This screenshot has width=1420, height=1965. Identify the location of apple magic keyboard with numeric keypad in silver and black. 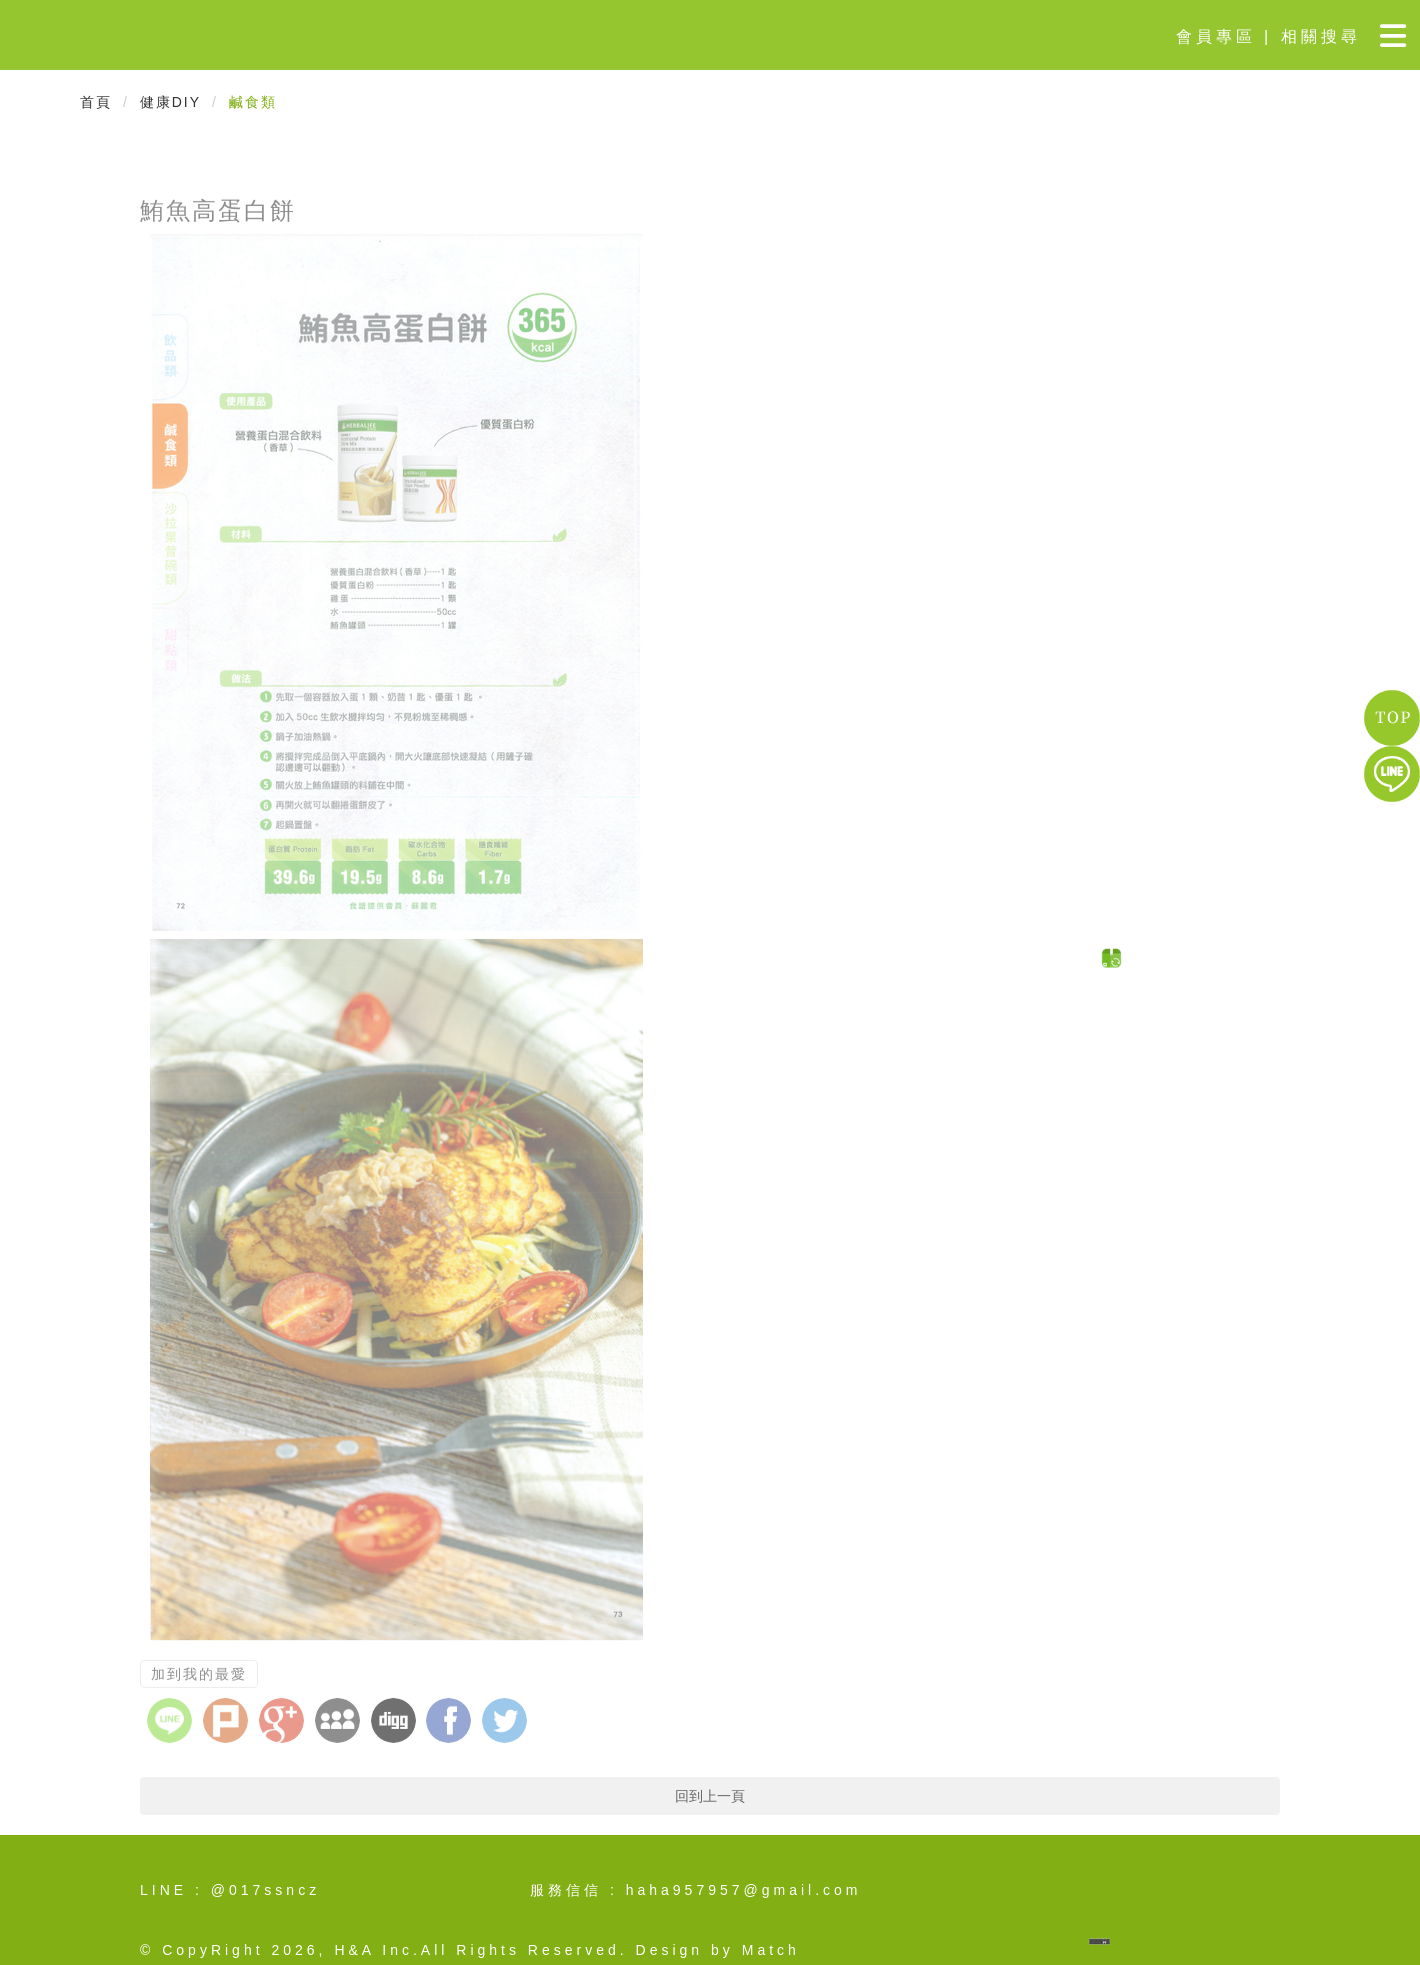
(1099, 1941).